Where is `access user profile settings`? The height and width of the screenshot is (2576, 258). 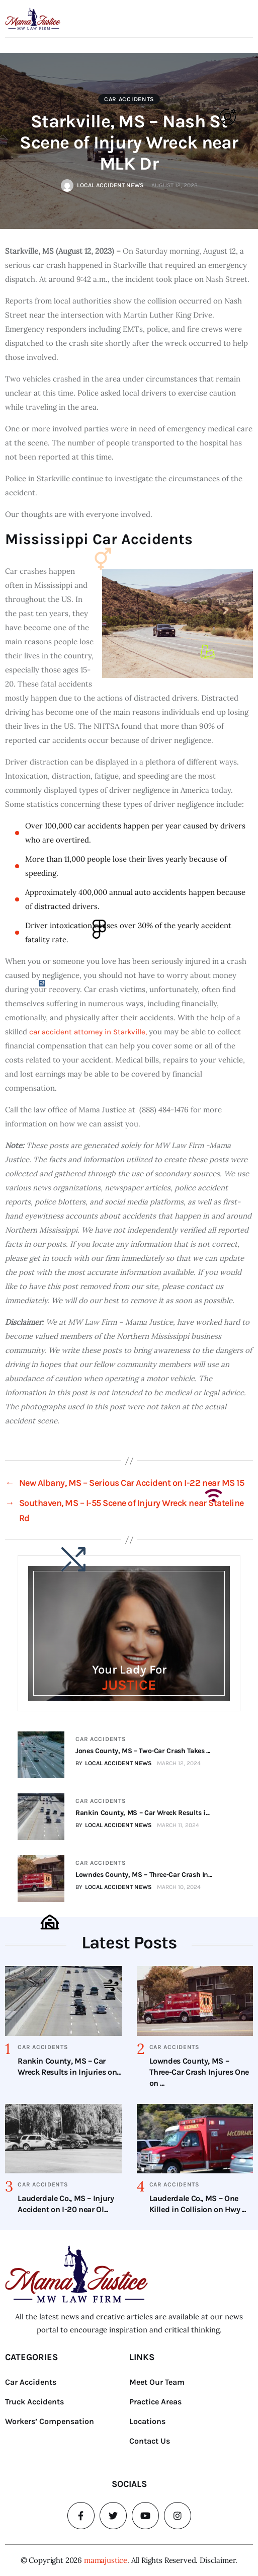 access user profile settings is located at coordinates (227, 117).